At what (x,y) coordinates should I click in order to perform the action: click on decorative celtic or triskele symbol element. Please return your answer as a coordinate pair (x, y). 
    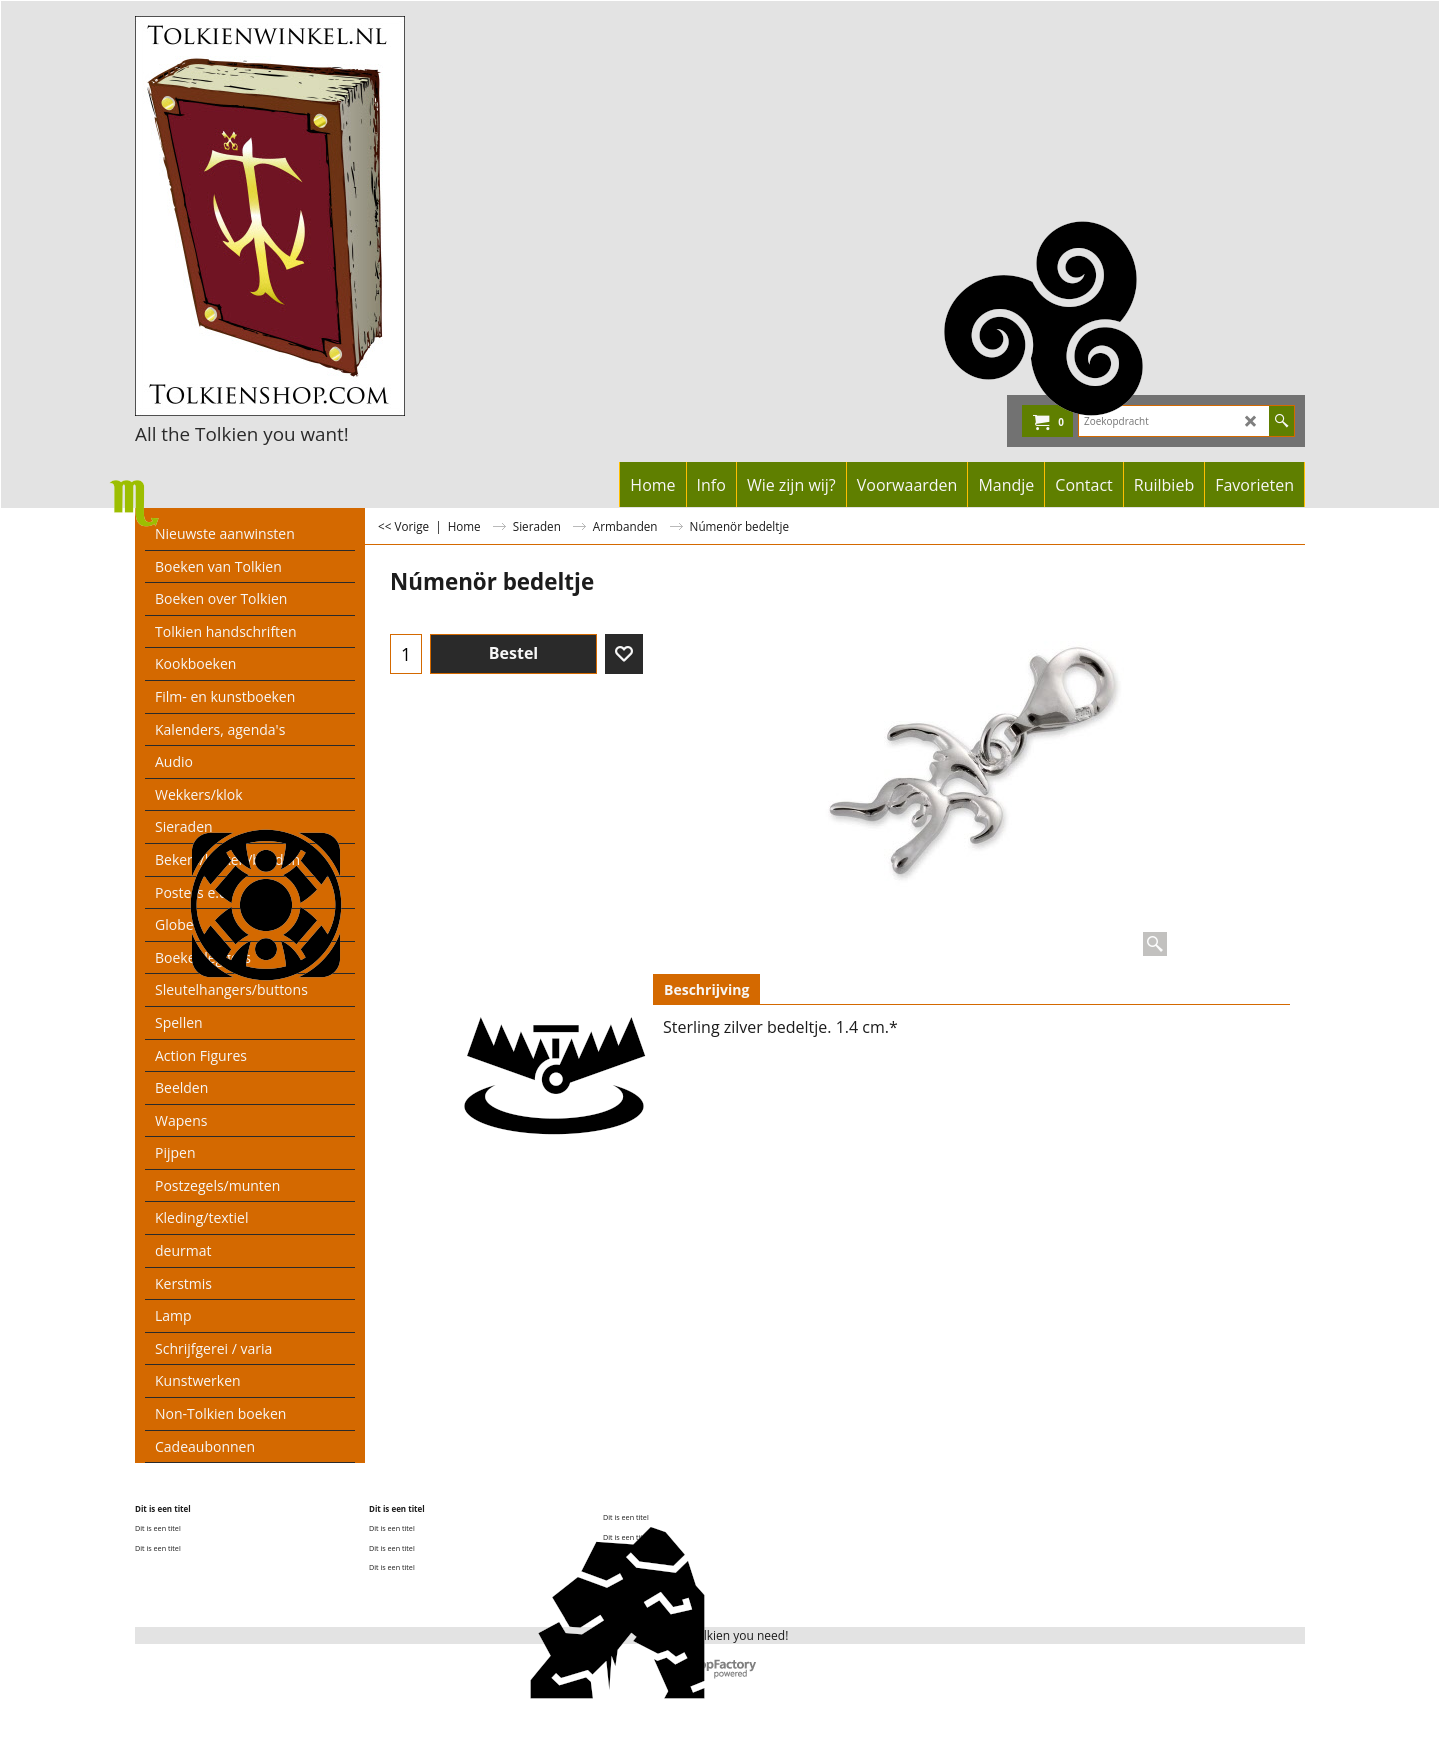
    Looking at the image, I should click on (1044, 319).